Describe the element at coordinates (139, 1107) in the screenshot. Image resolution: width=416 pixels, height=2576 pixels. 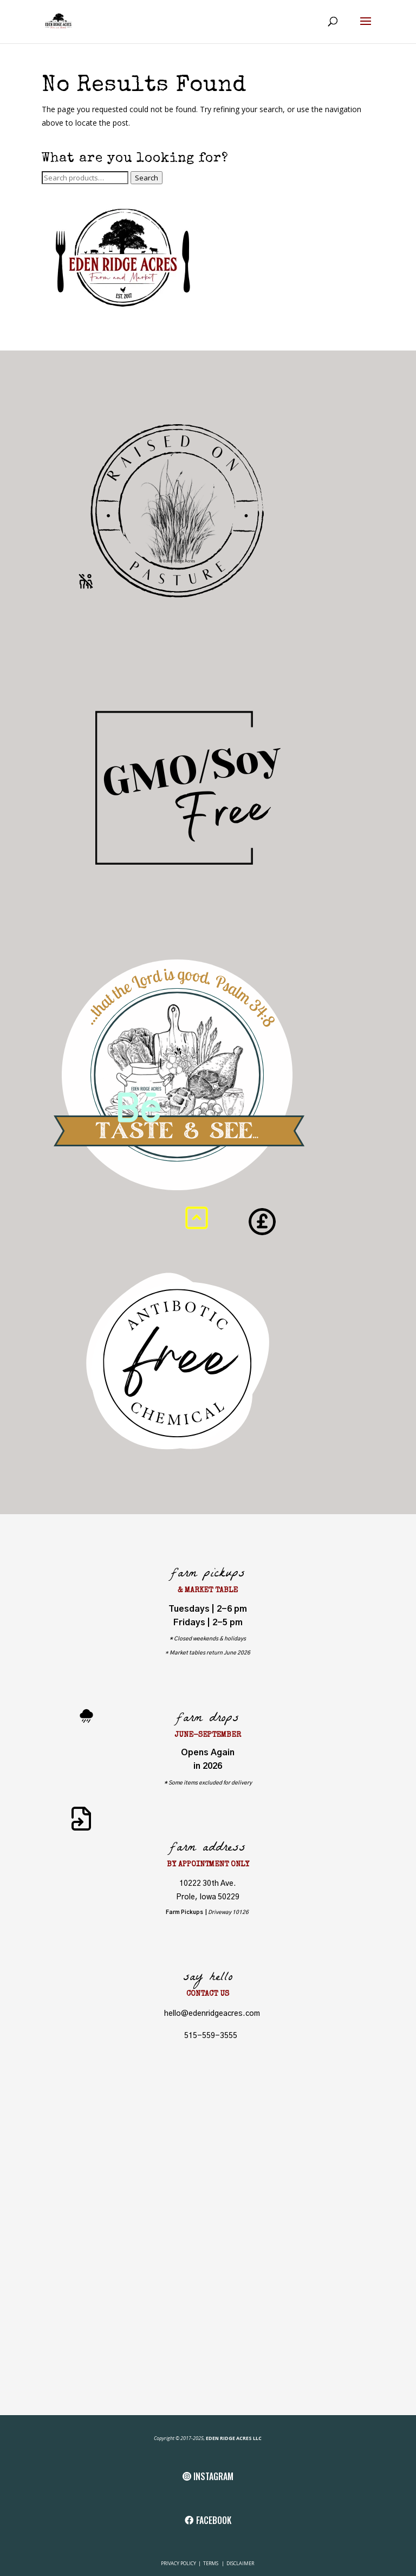
I see `visit behance profile` at that location.